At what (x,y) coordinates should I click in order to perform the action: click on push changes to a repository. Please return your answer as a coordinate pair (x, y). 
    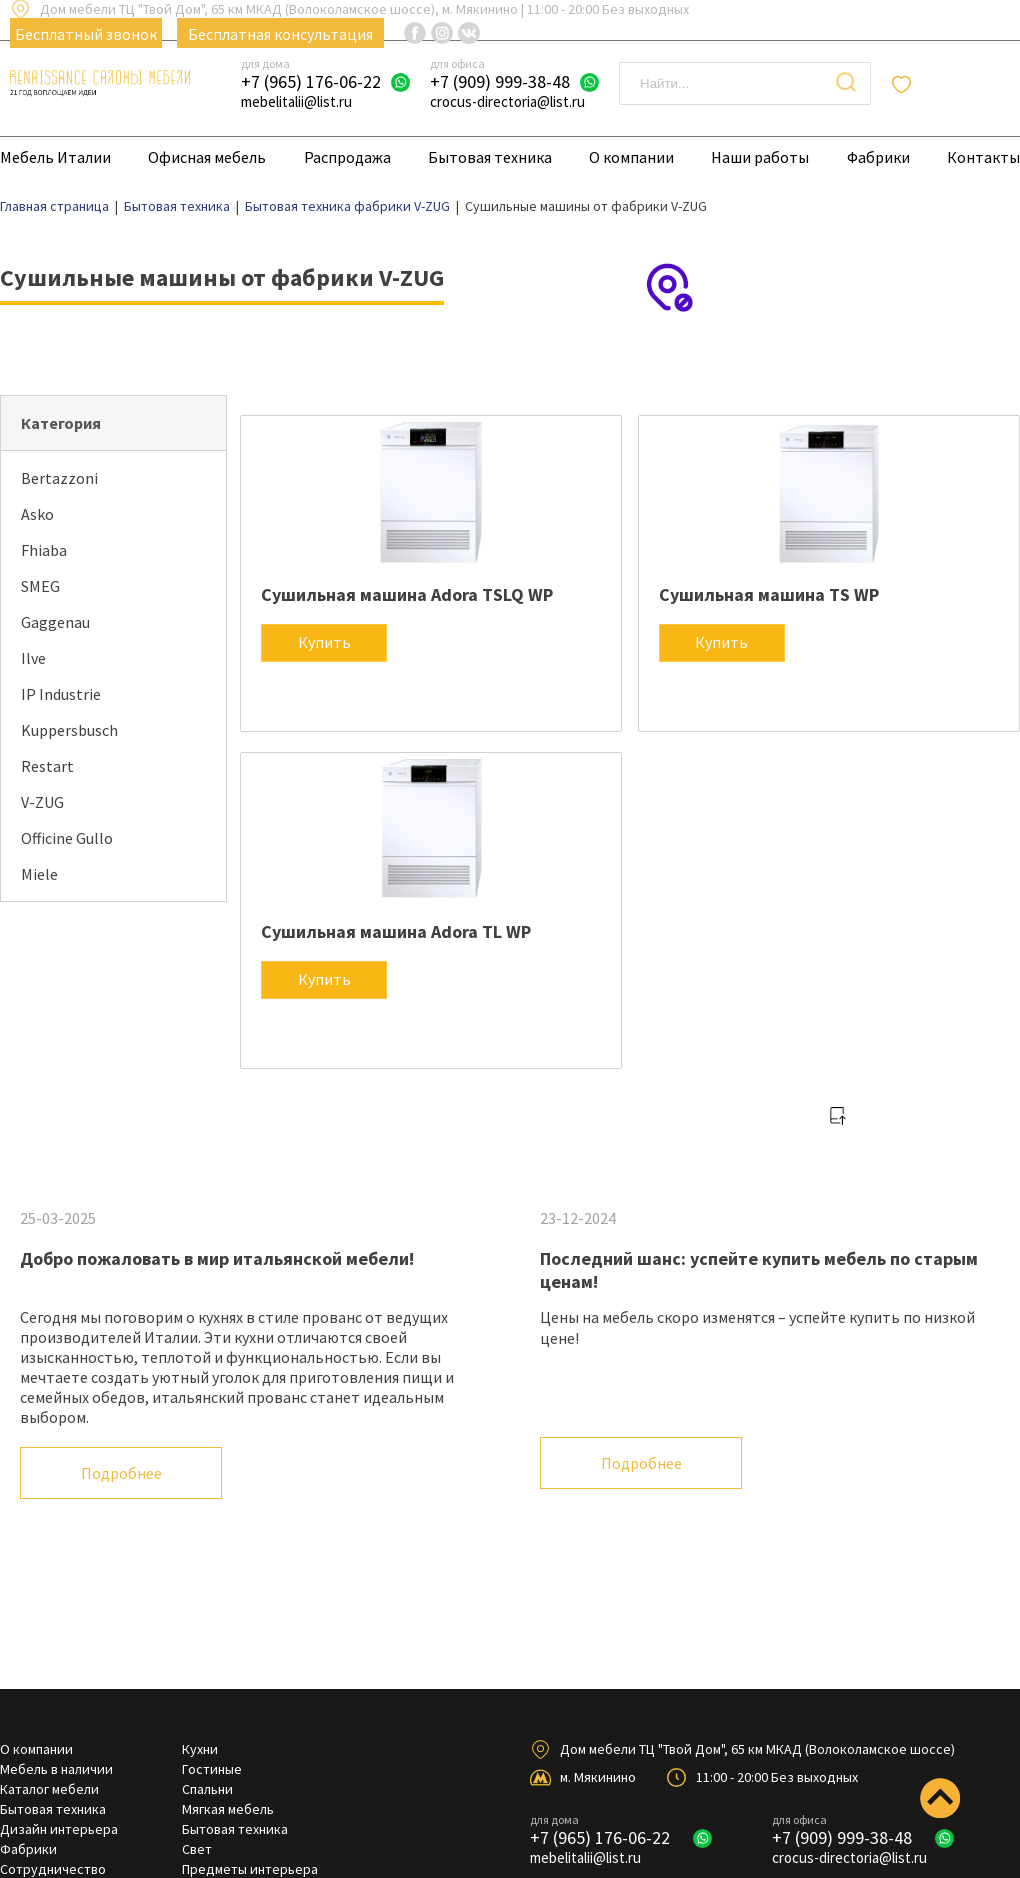
    Looking at the image, I should click on (837, 1116).